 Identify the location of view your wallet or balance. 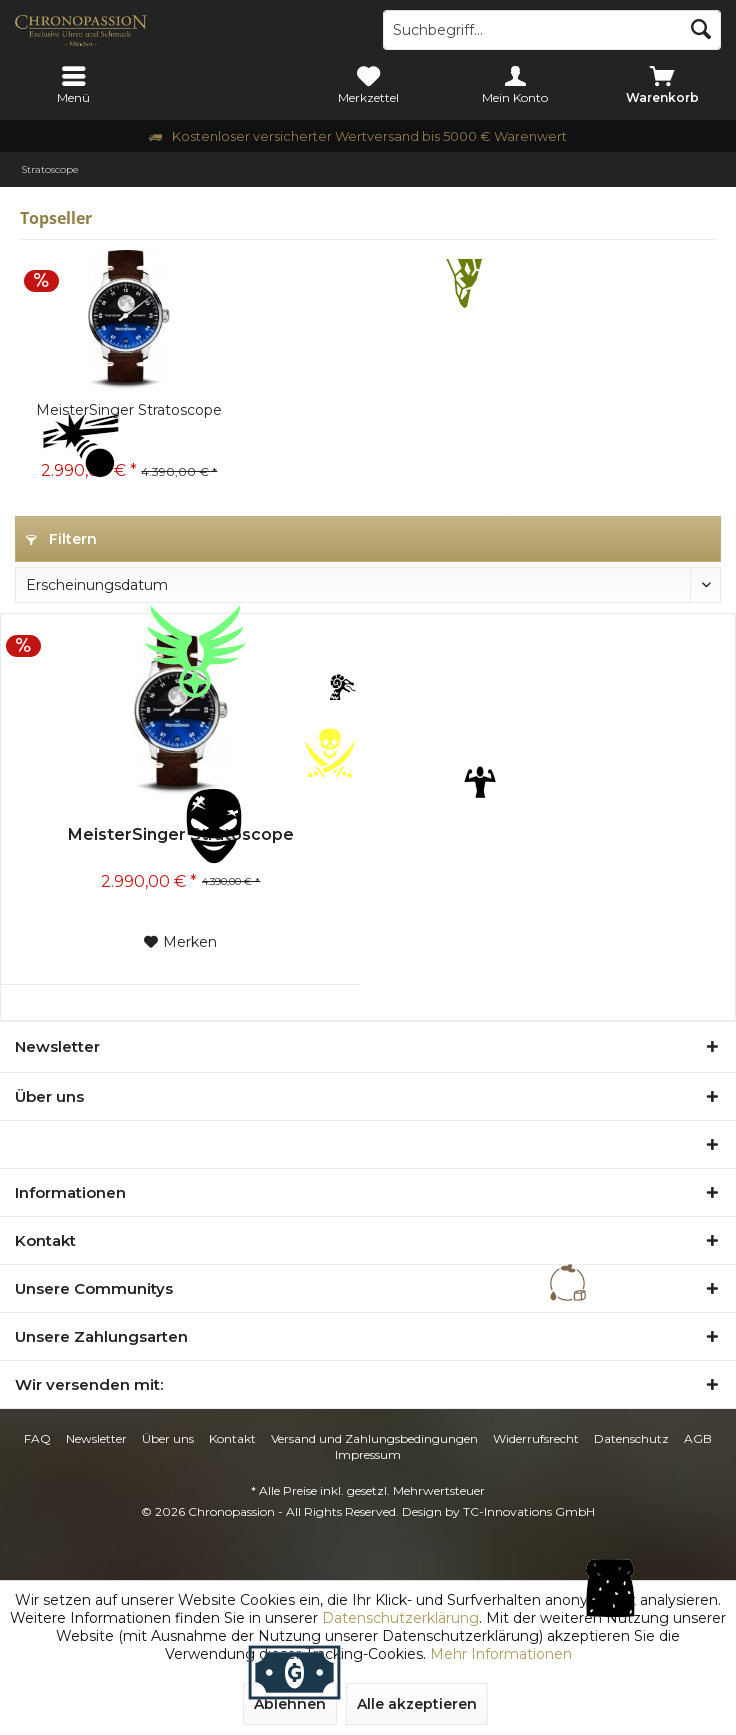
(294, 1672).